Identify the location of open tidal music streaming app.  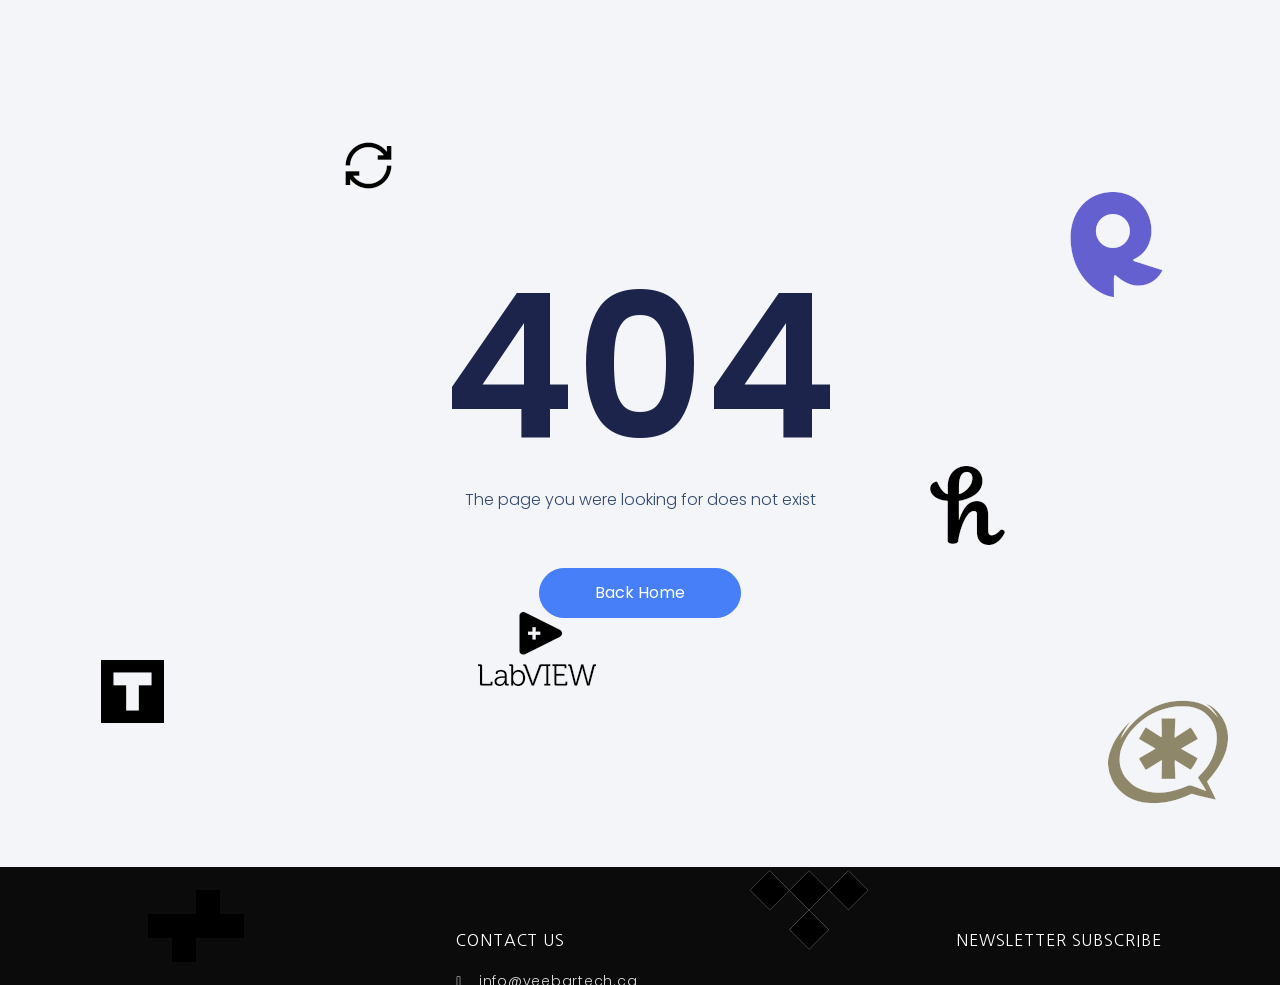
(809, 910).